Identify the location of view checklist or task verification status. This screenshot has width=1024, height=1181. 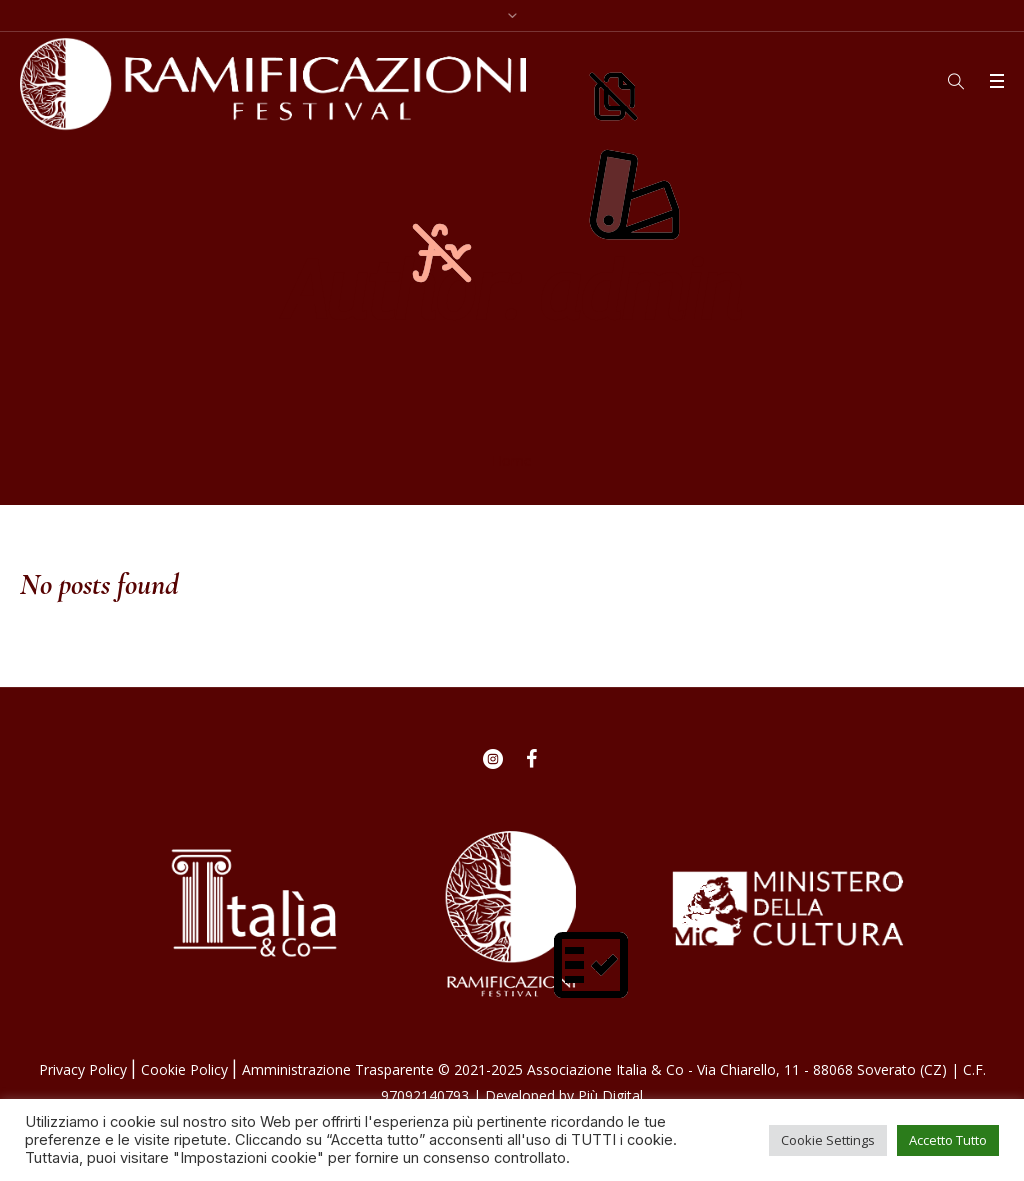
(591, 965).